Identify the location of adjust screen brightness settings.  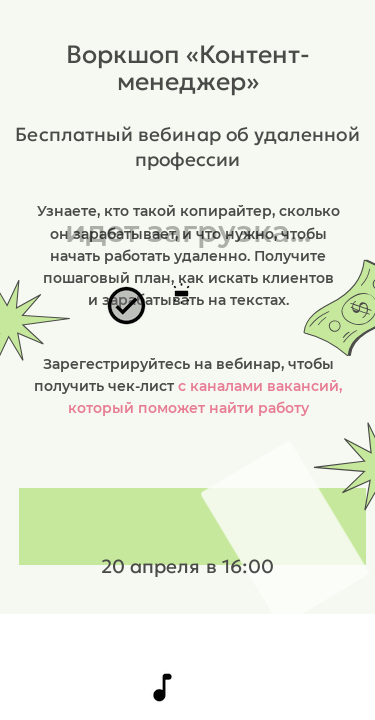
(181, 293).